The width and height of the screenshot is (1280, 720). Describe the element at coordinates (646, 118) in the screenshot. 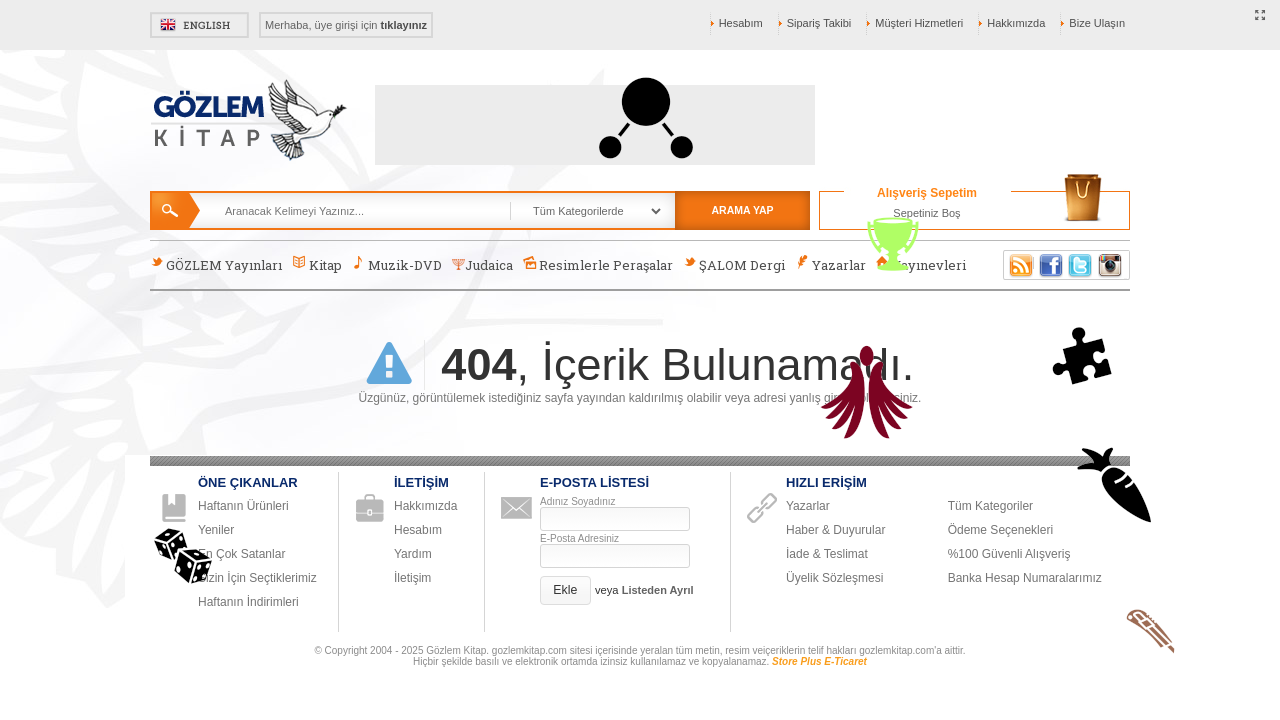

I see `indicates water or hydration level` at that location.